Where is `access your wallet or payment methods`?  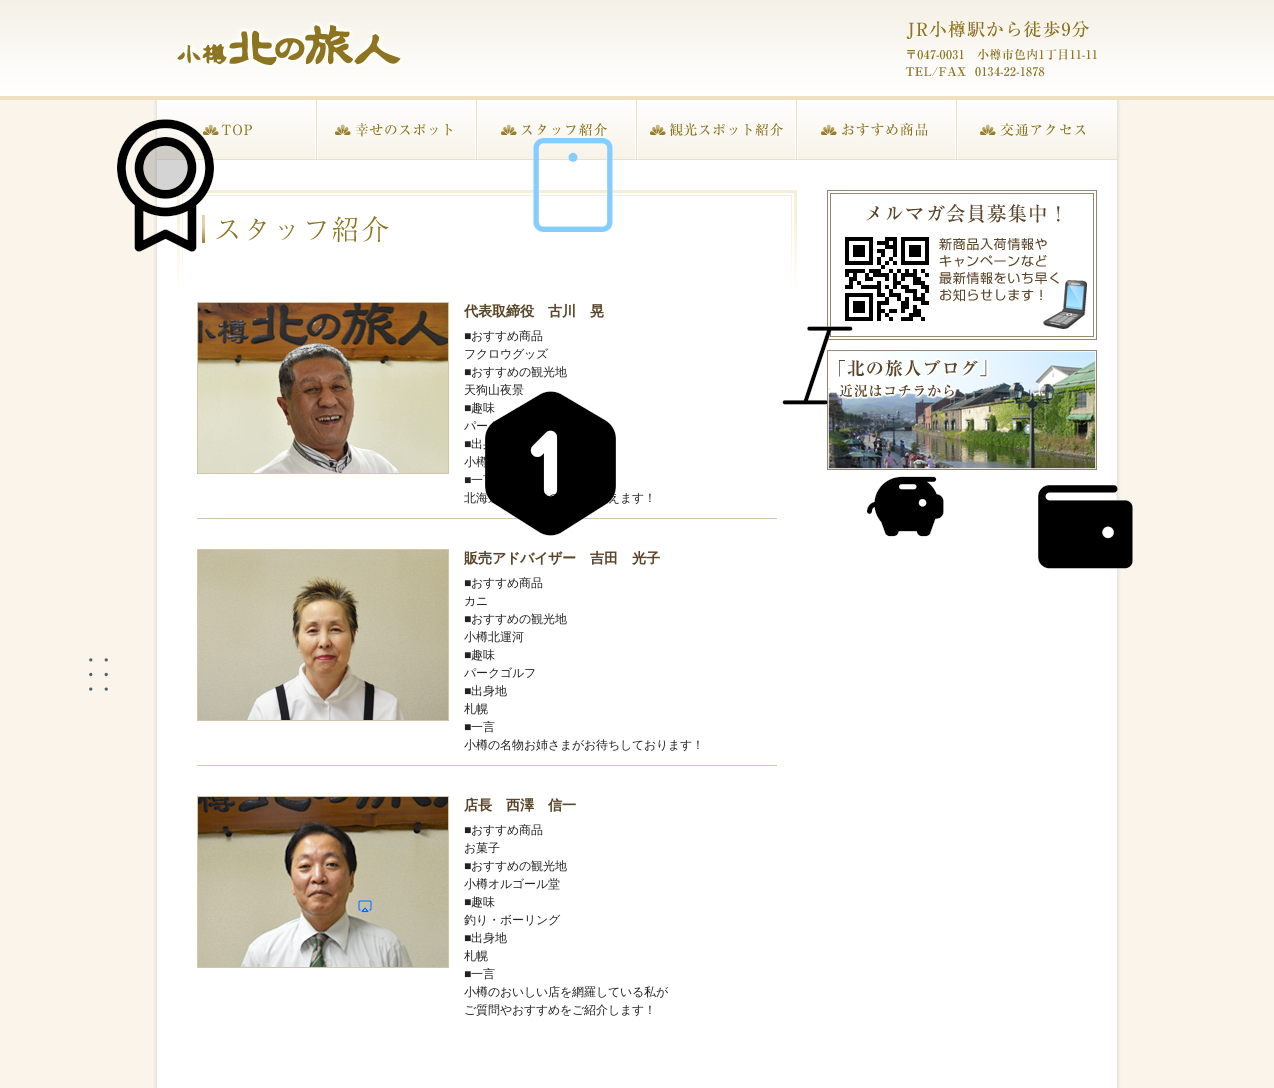 access your wallet or payment methods is located at coordinates (1083, 530).